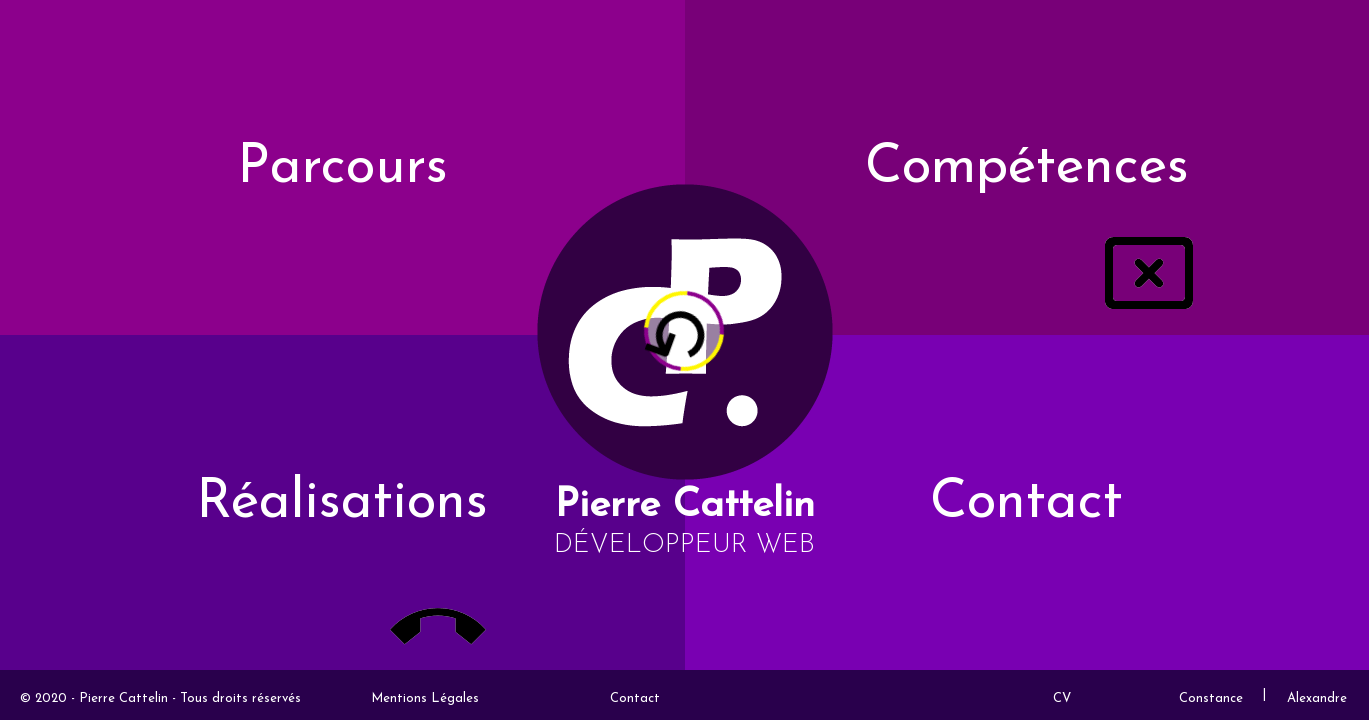  What do you see at coordinates (438, 628) in the screenshot?
I see `end the current phone call` at bounding box center [438, 628].